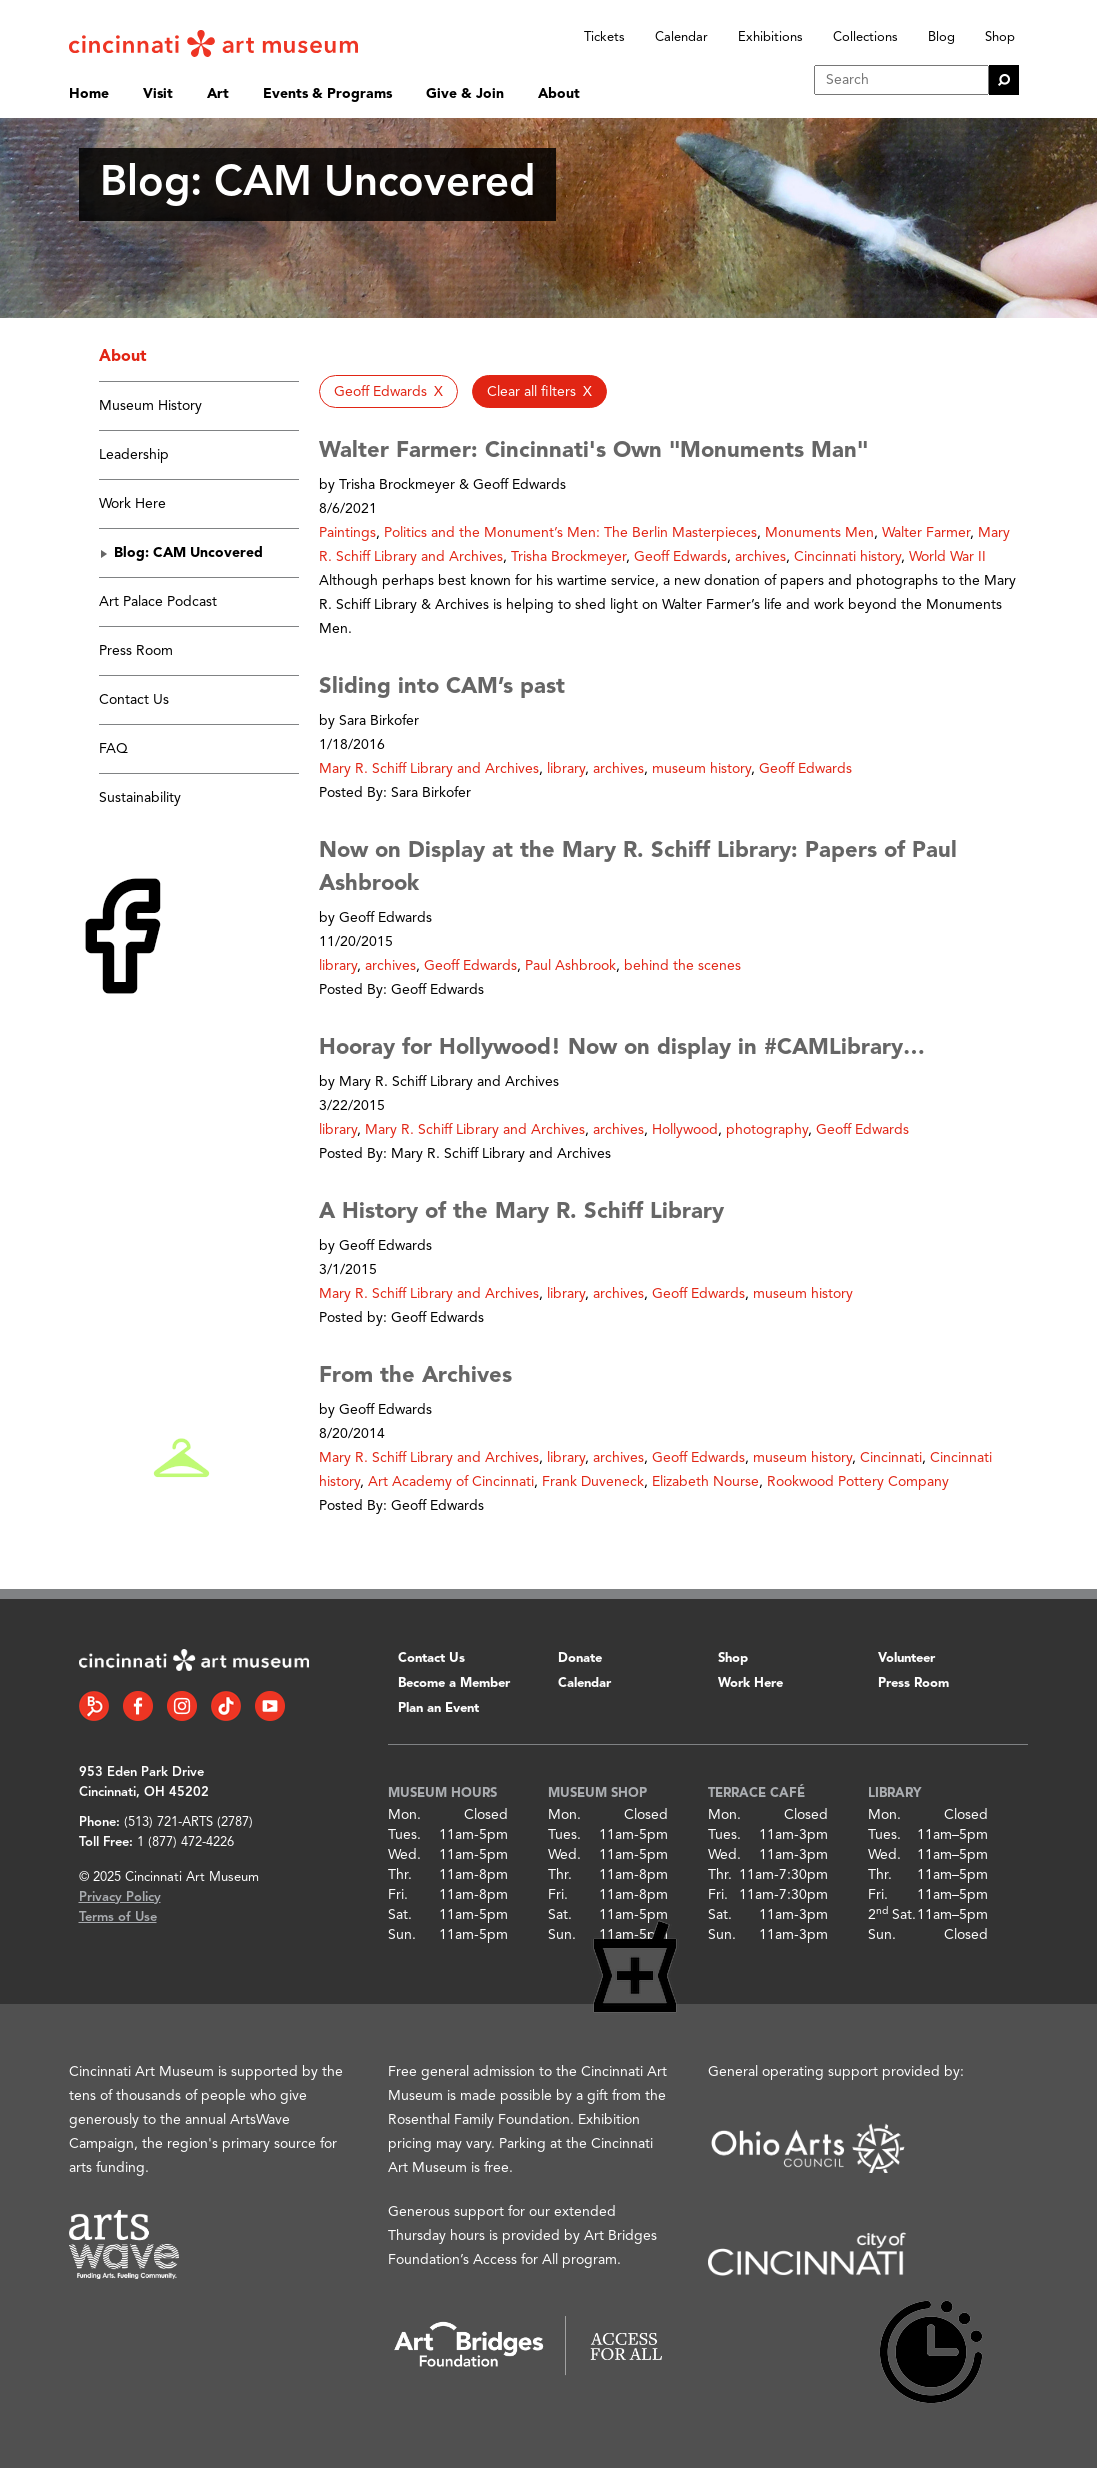 This screenshot has width=1097, height=2468. Describe the element at coordinates (181, 1460) in the screenshot. I see `access wardrobe or clothing options` at that location.